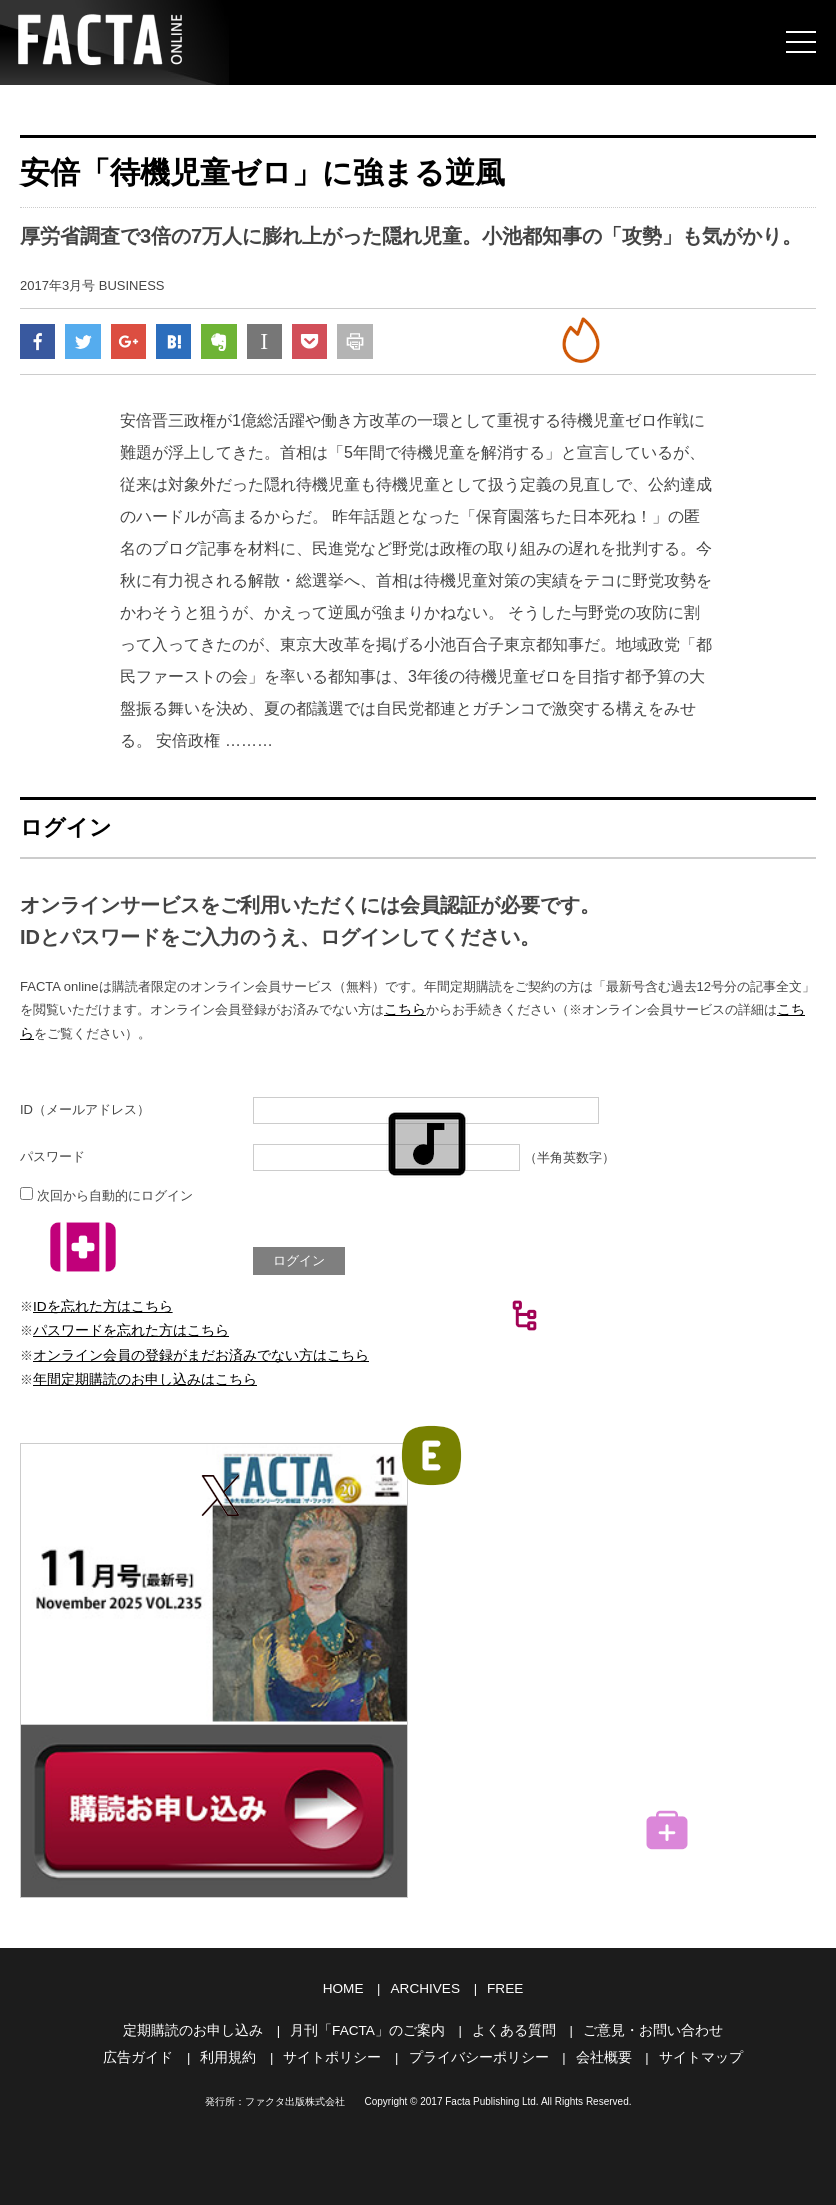  I want to click on play or view music videos, so click(427, 1144).